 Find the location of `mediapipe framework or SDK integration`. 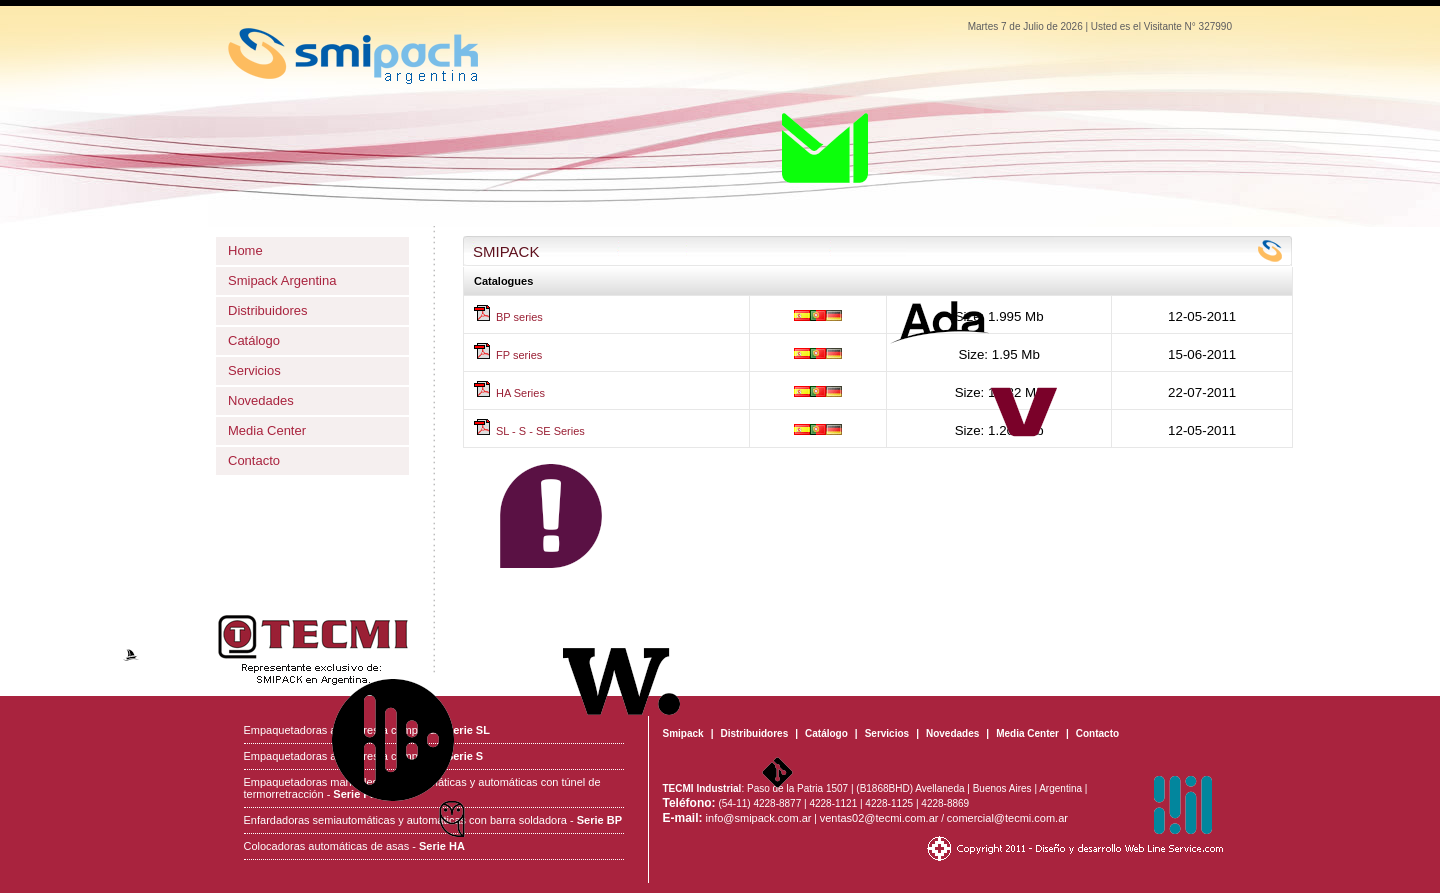

mediapipe framework or SDK integration is located at coordinates (1183, 805).